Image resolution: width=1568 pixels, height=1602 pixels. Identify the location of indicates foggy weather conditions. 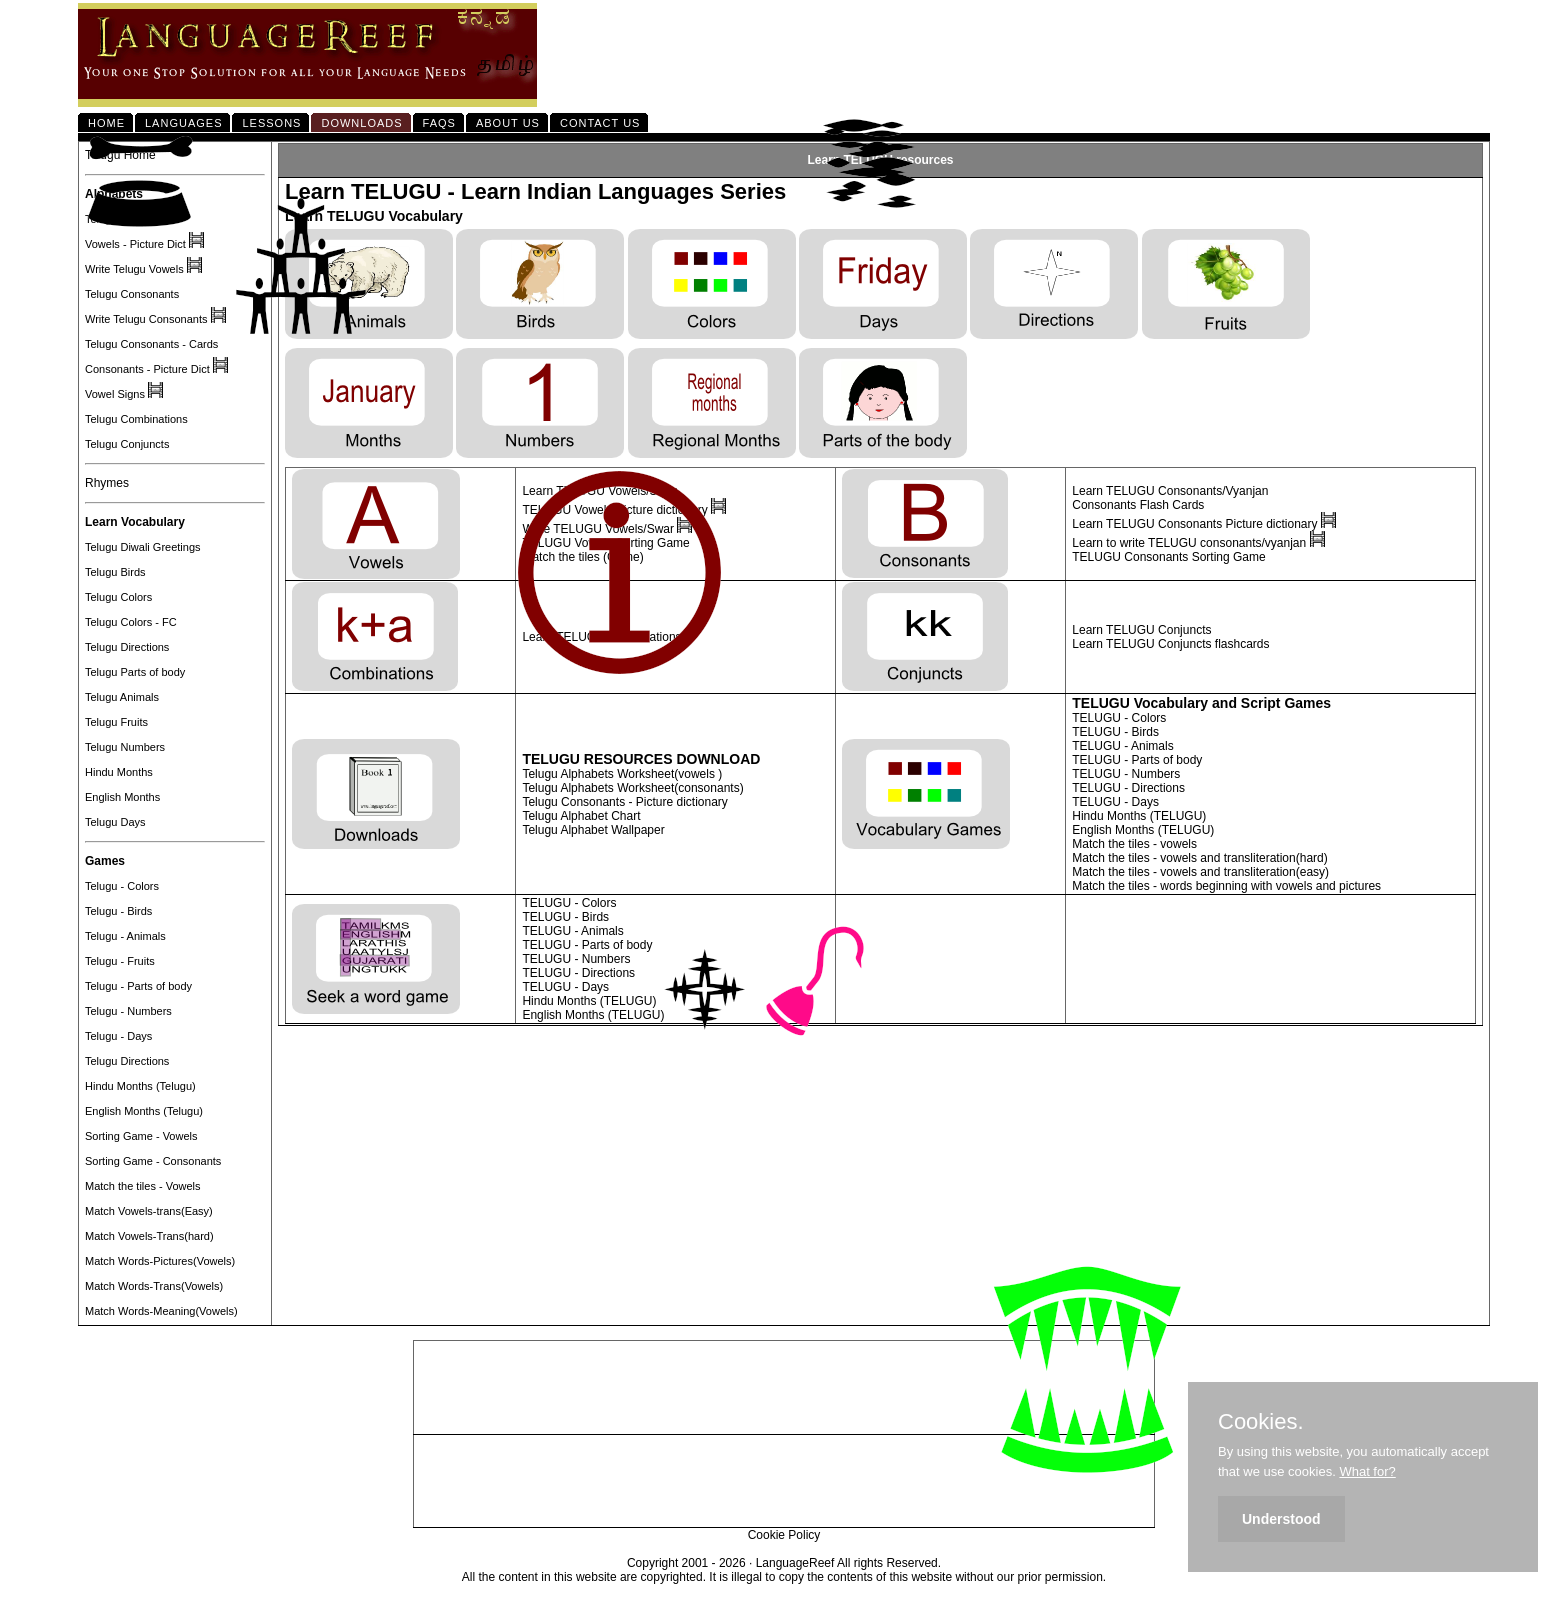
(869, 163).